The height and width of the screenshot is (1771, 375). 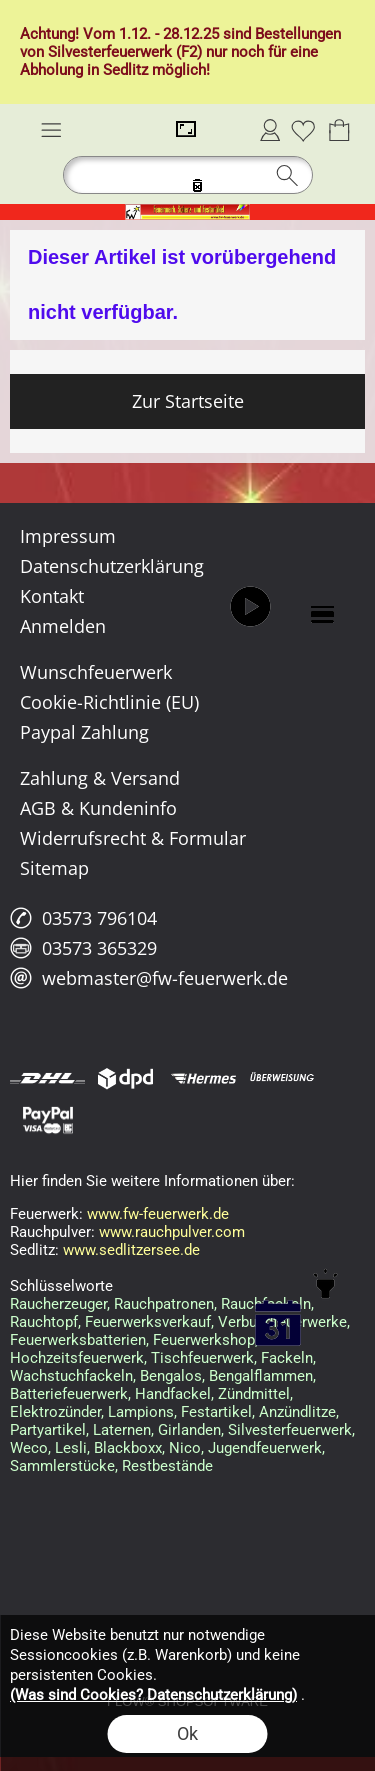 I want to click on permanently delete an item, so click(x=197, y=185).